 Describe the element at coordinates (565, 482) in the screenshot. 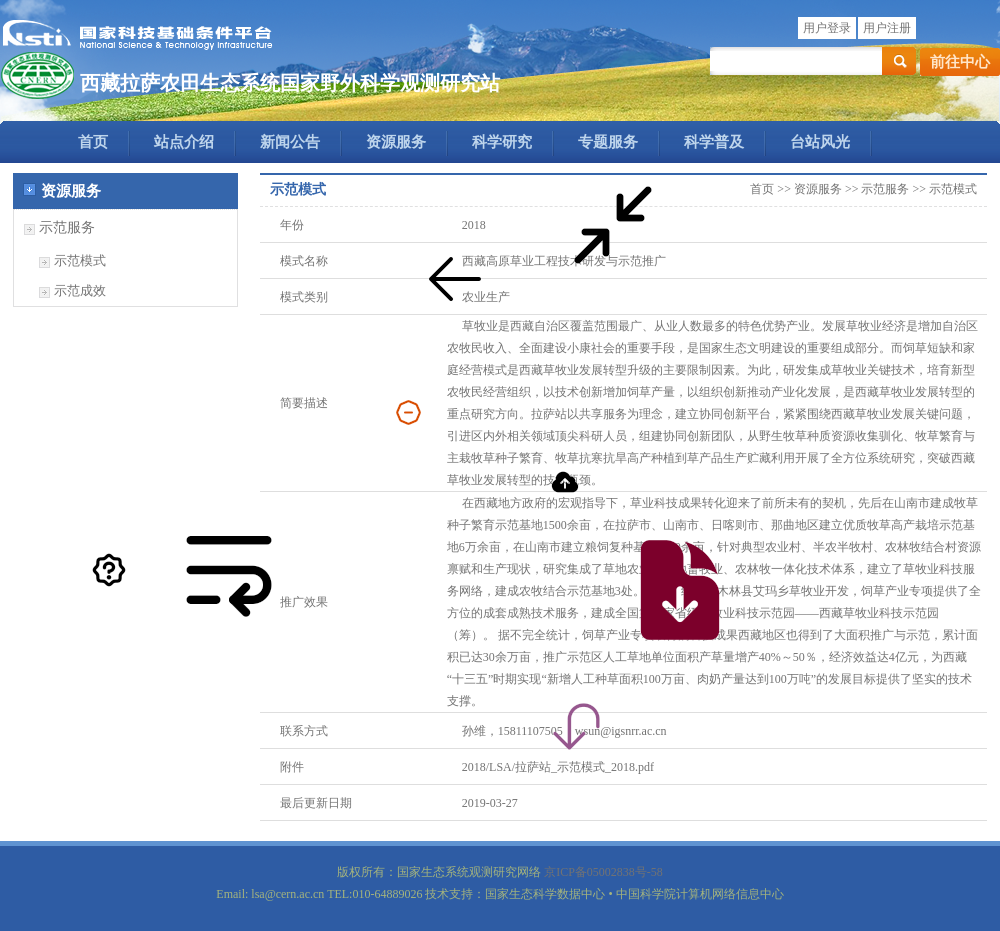

I see `upload file to cloud storage` at that location.